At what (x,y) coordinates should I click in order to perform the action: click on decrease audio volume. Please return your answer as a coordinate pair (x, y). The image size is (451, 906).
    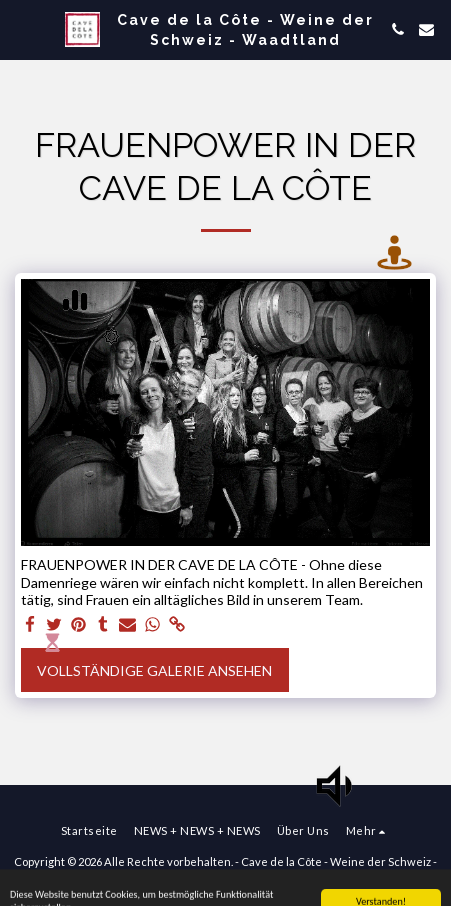
    Looking at the image, I should click on (335, 786).